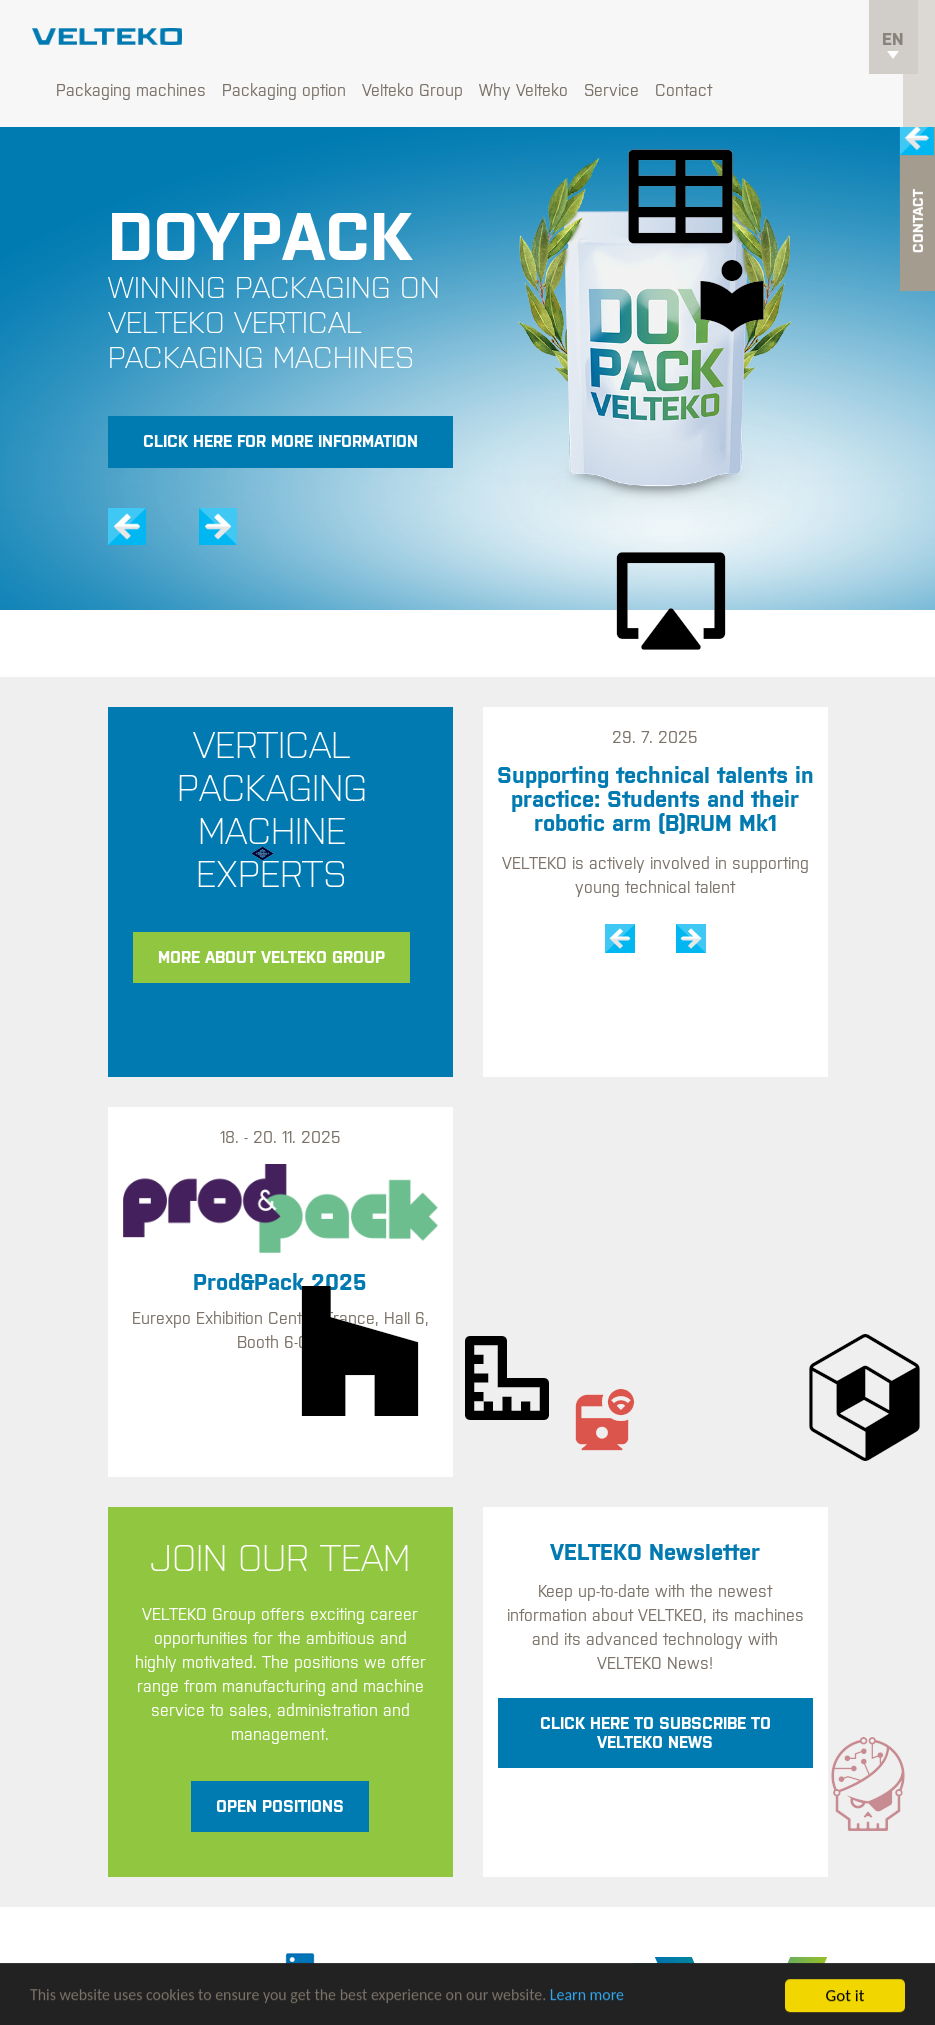  Describe the element at coordinates (360, 1351) in the screenshot. I see `open the houzz app for home design and renovation` at that location.